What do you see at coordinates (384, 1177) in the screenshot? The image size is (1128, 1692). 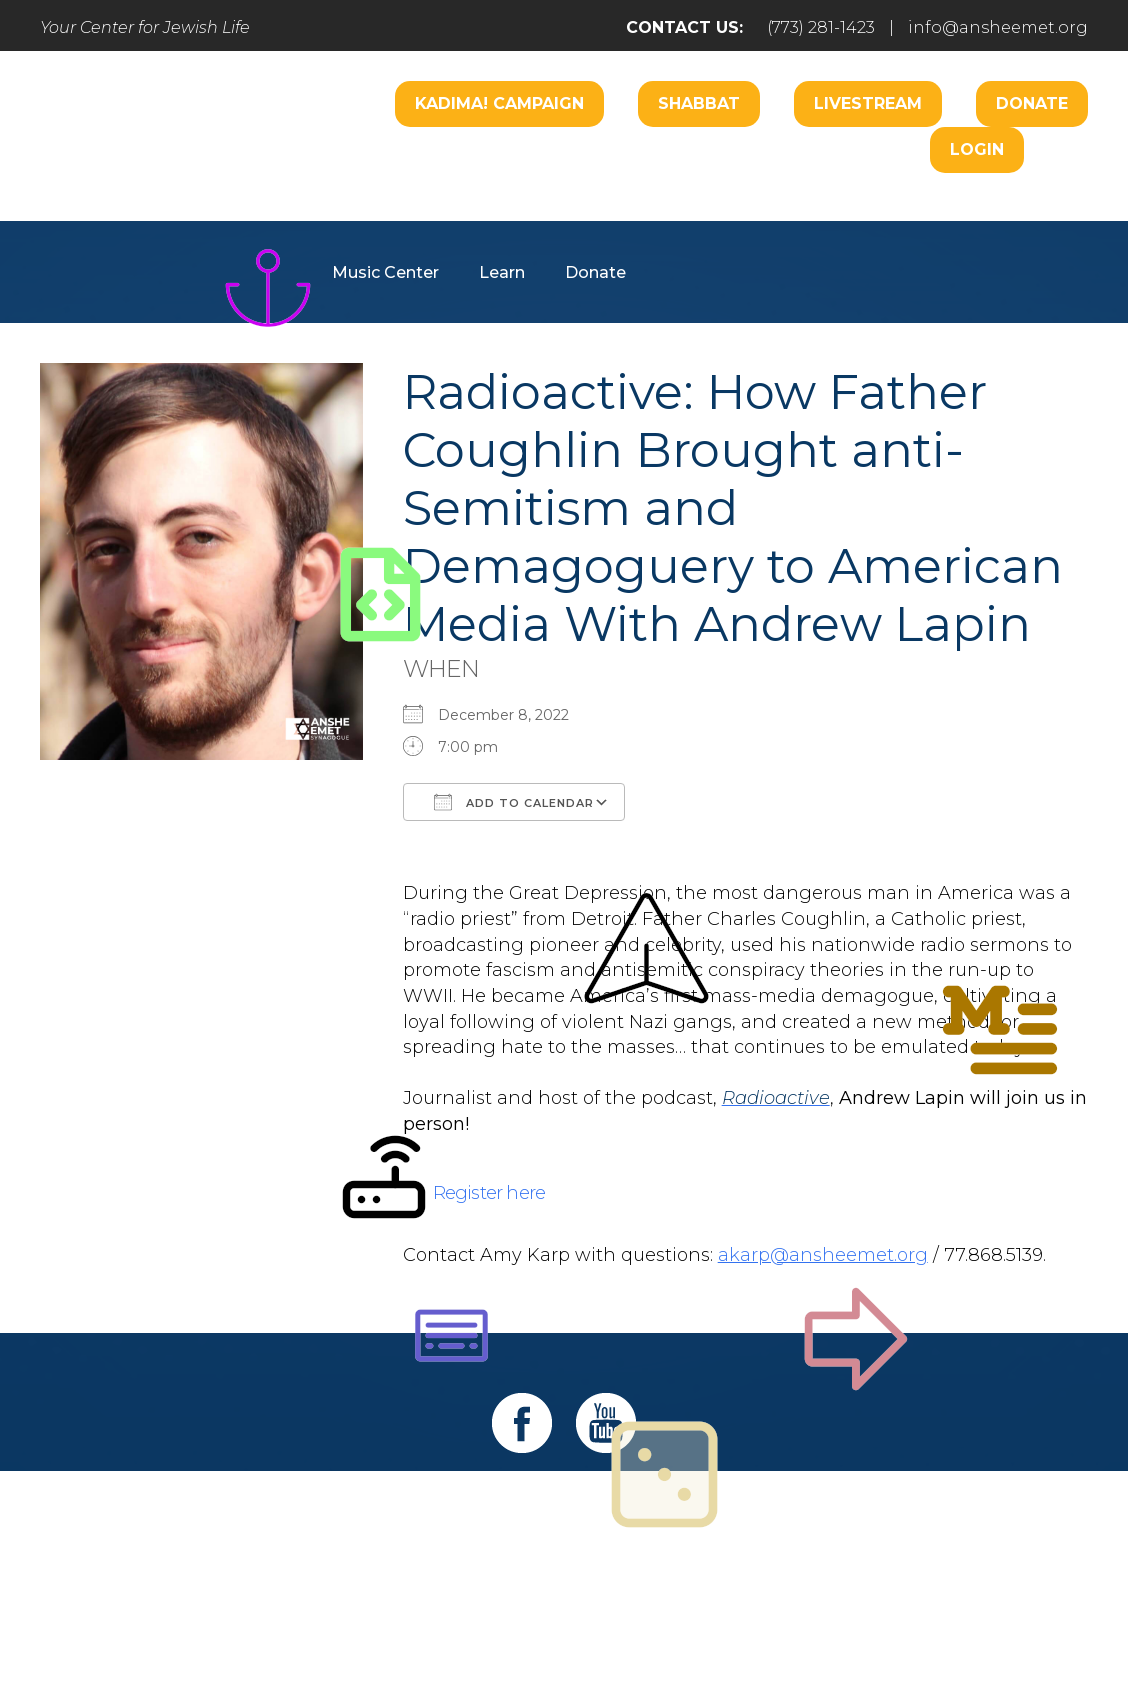 I see `access network or router settings` at bounding box center [384, 1177].